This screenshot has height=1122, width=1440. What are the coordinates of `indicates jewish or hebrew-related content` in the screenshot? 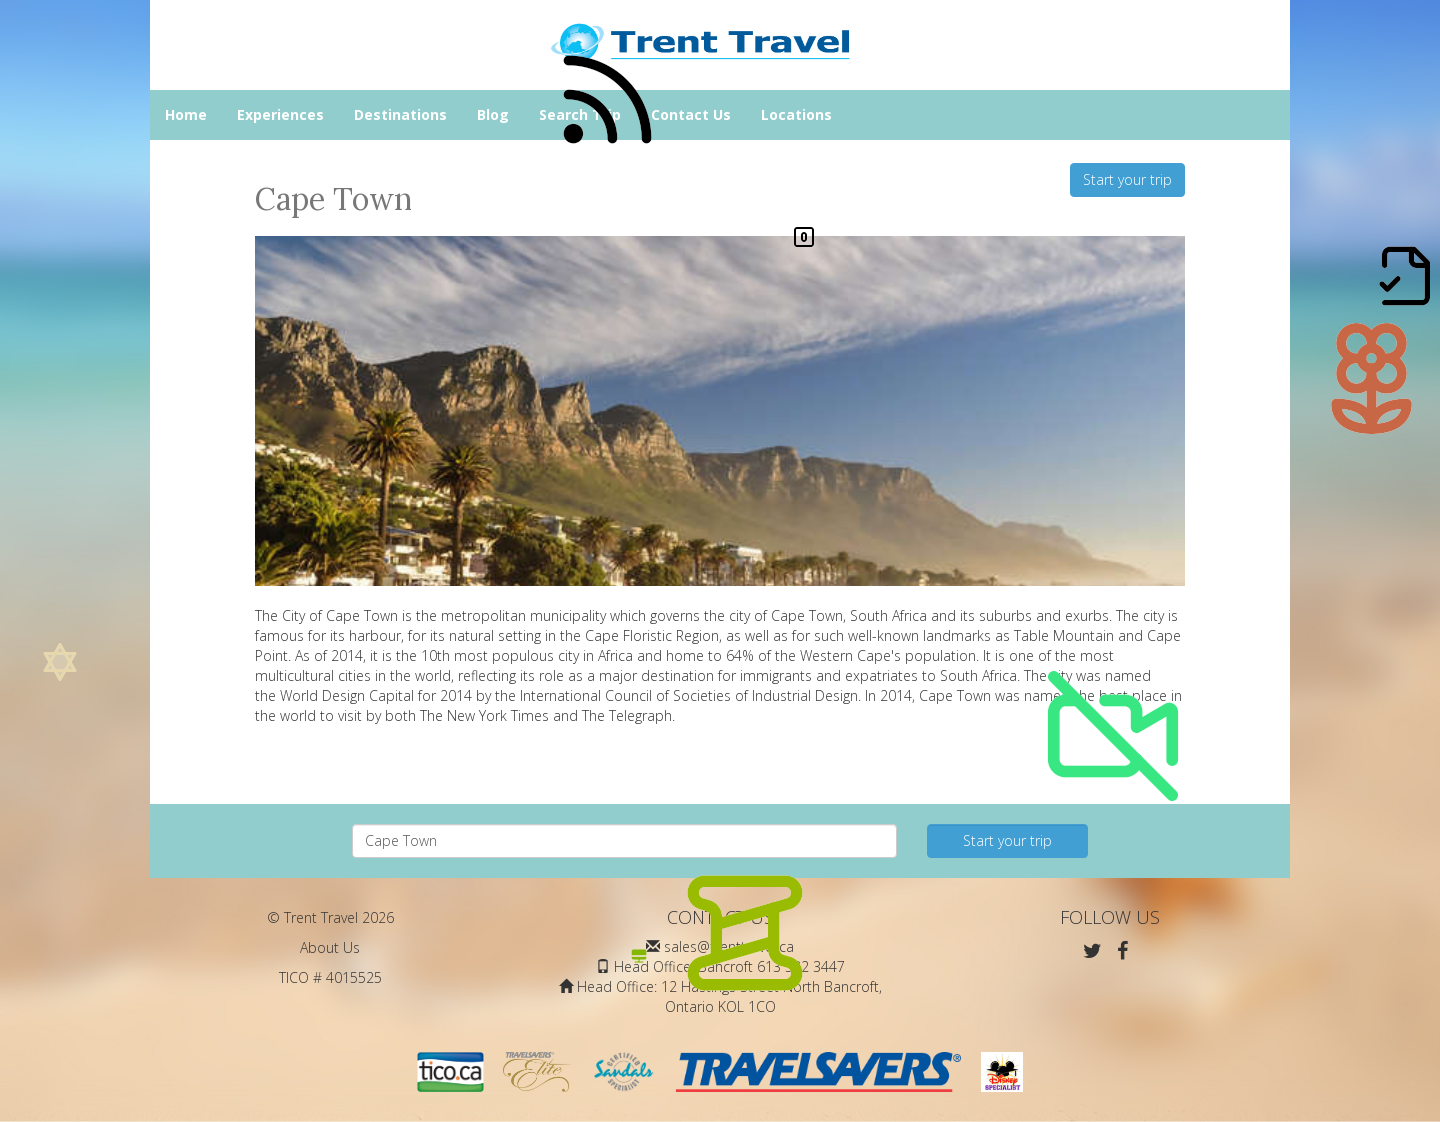 It's located at (60, 662).